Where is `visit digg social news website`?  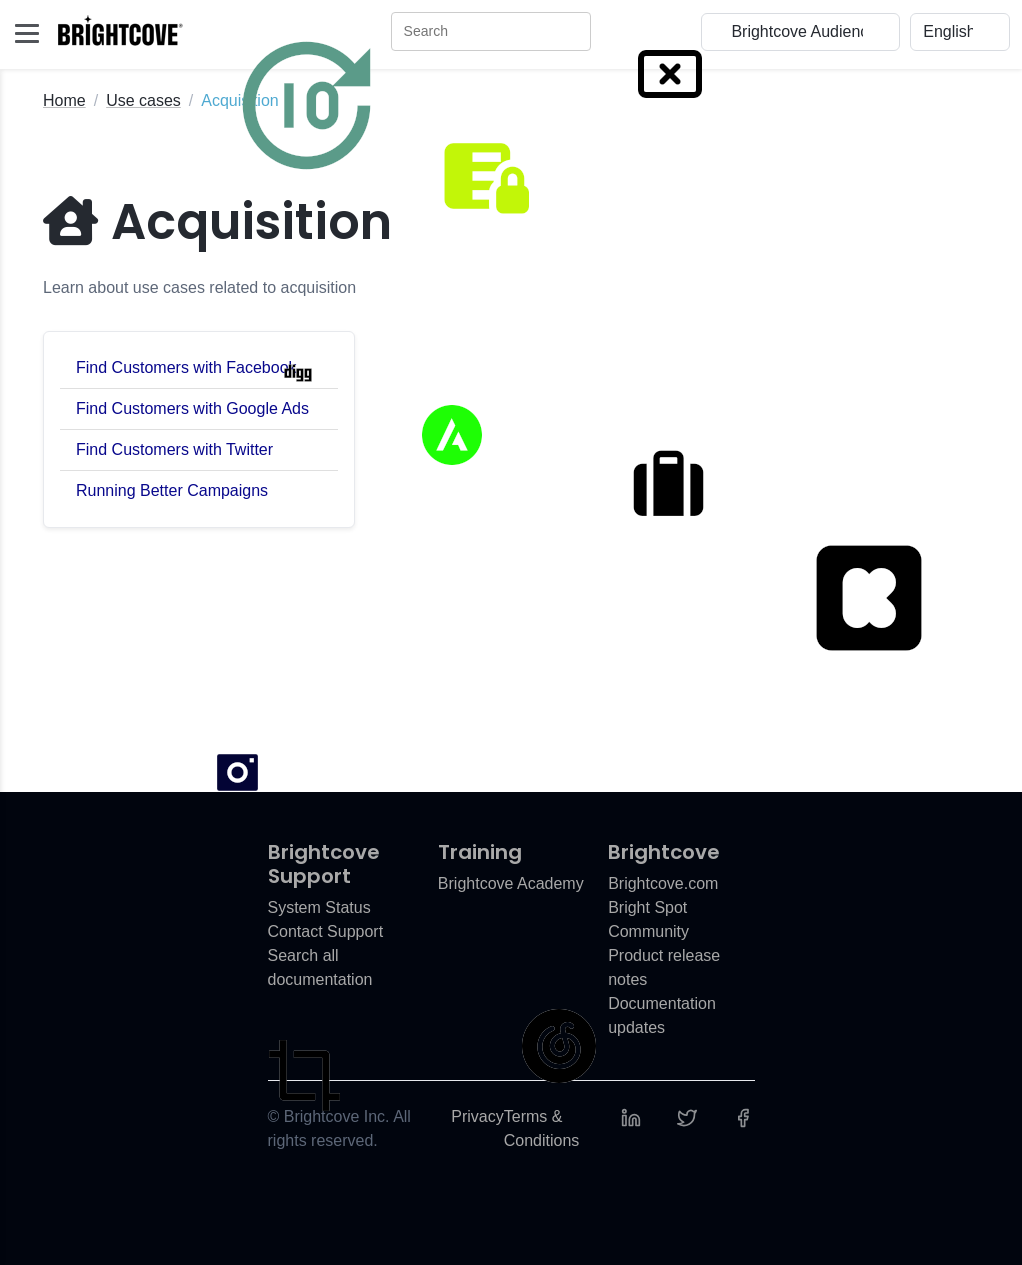 visit digg social news website is located at coordinates (298, 373).